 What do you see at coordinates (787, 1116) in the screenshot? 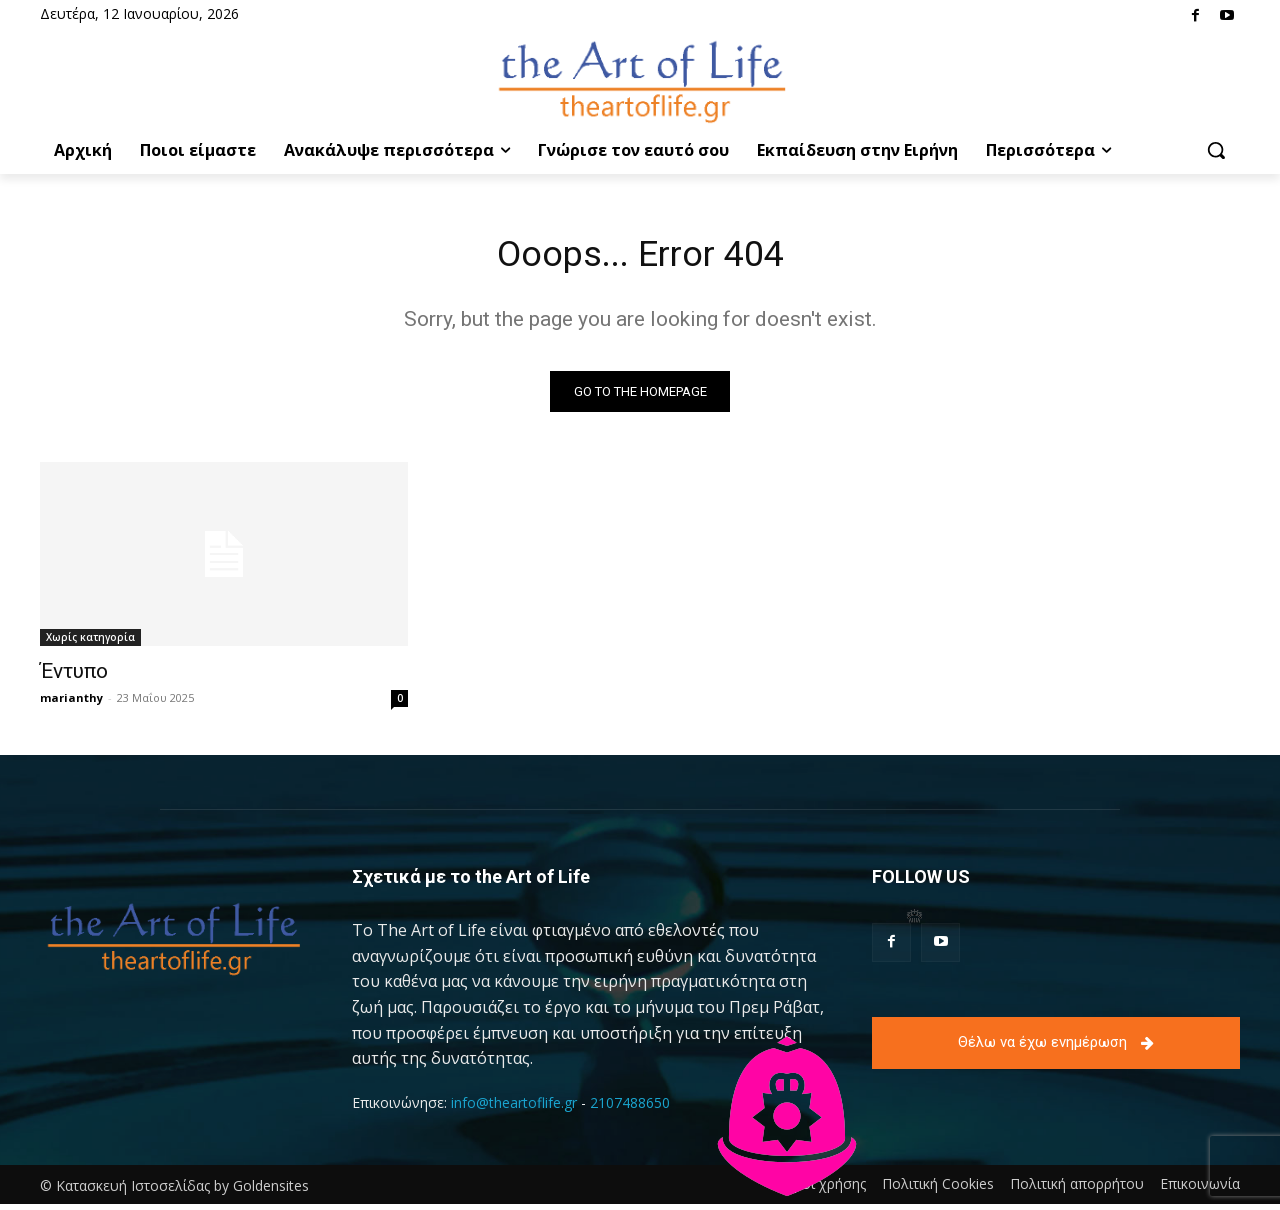
I see `select custodian or guard character class` at bounding box center [787, 1116].